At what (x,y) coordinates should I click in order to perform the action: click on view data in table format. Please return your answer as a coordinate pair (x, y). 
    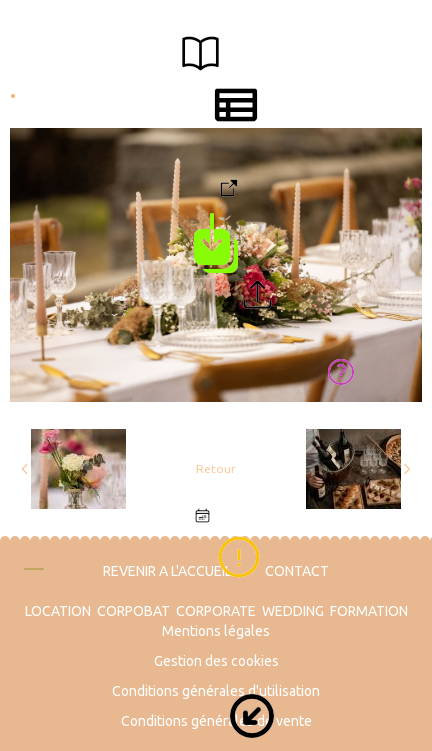
    Looking at the image, I should click on (236, 105).